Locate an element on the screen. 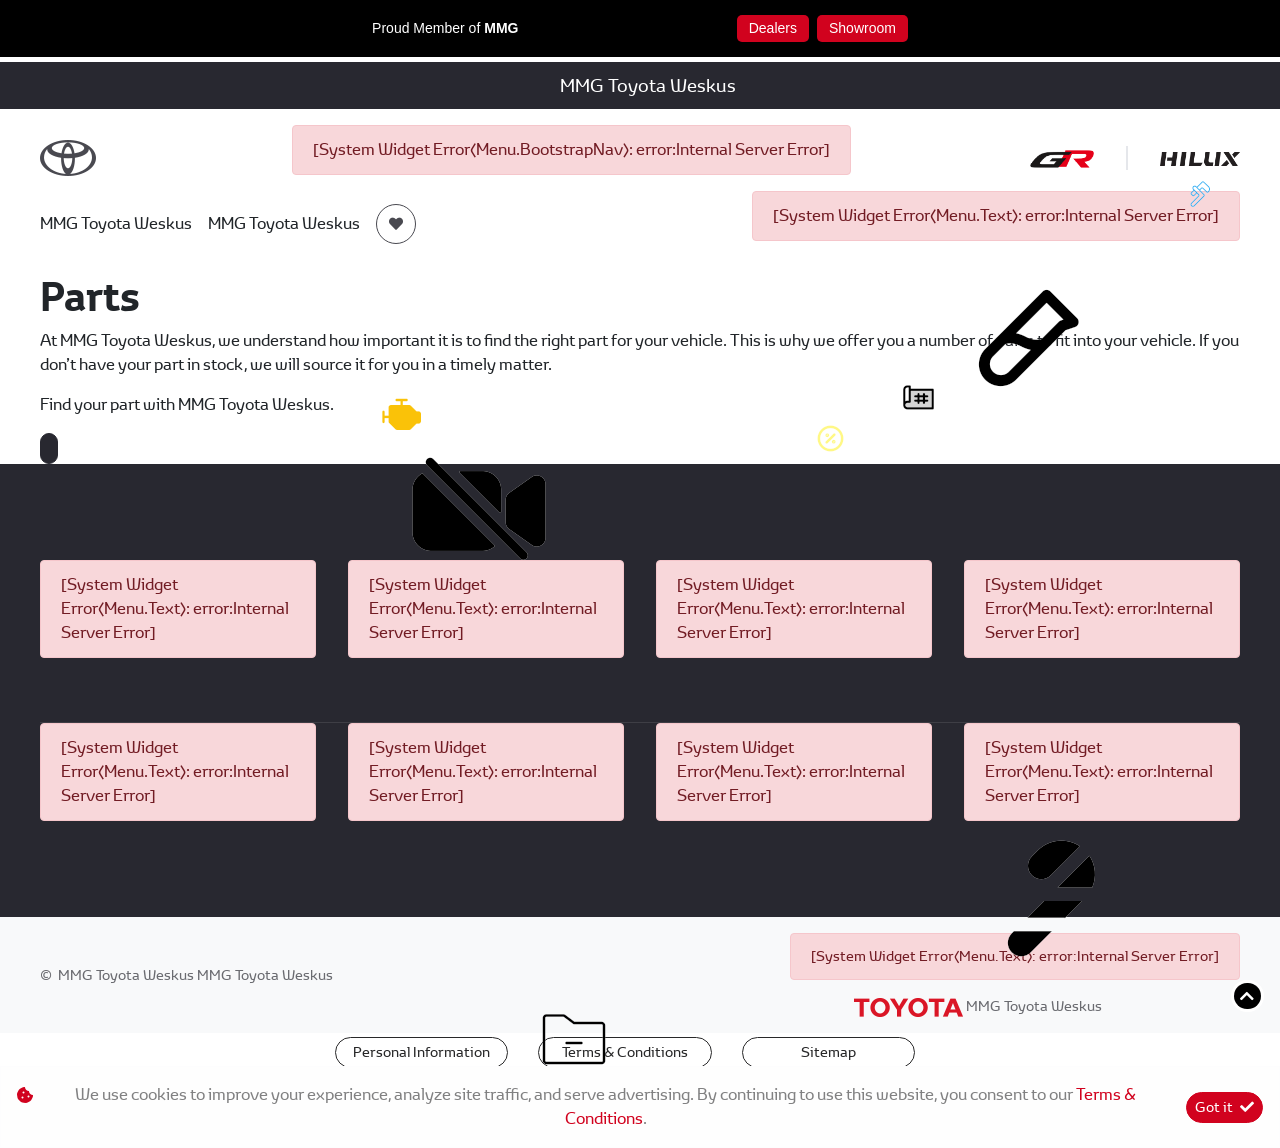  indicates holiday or seasonal content is located at coordinates (1048, 901).